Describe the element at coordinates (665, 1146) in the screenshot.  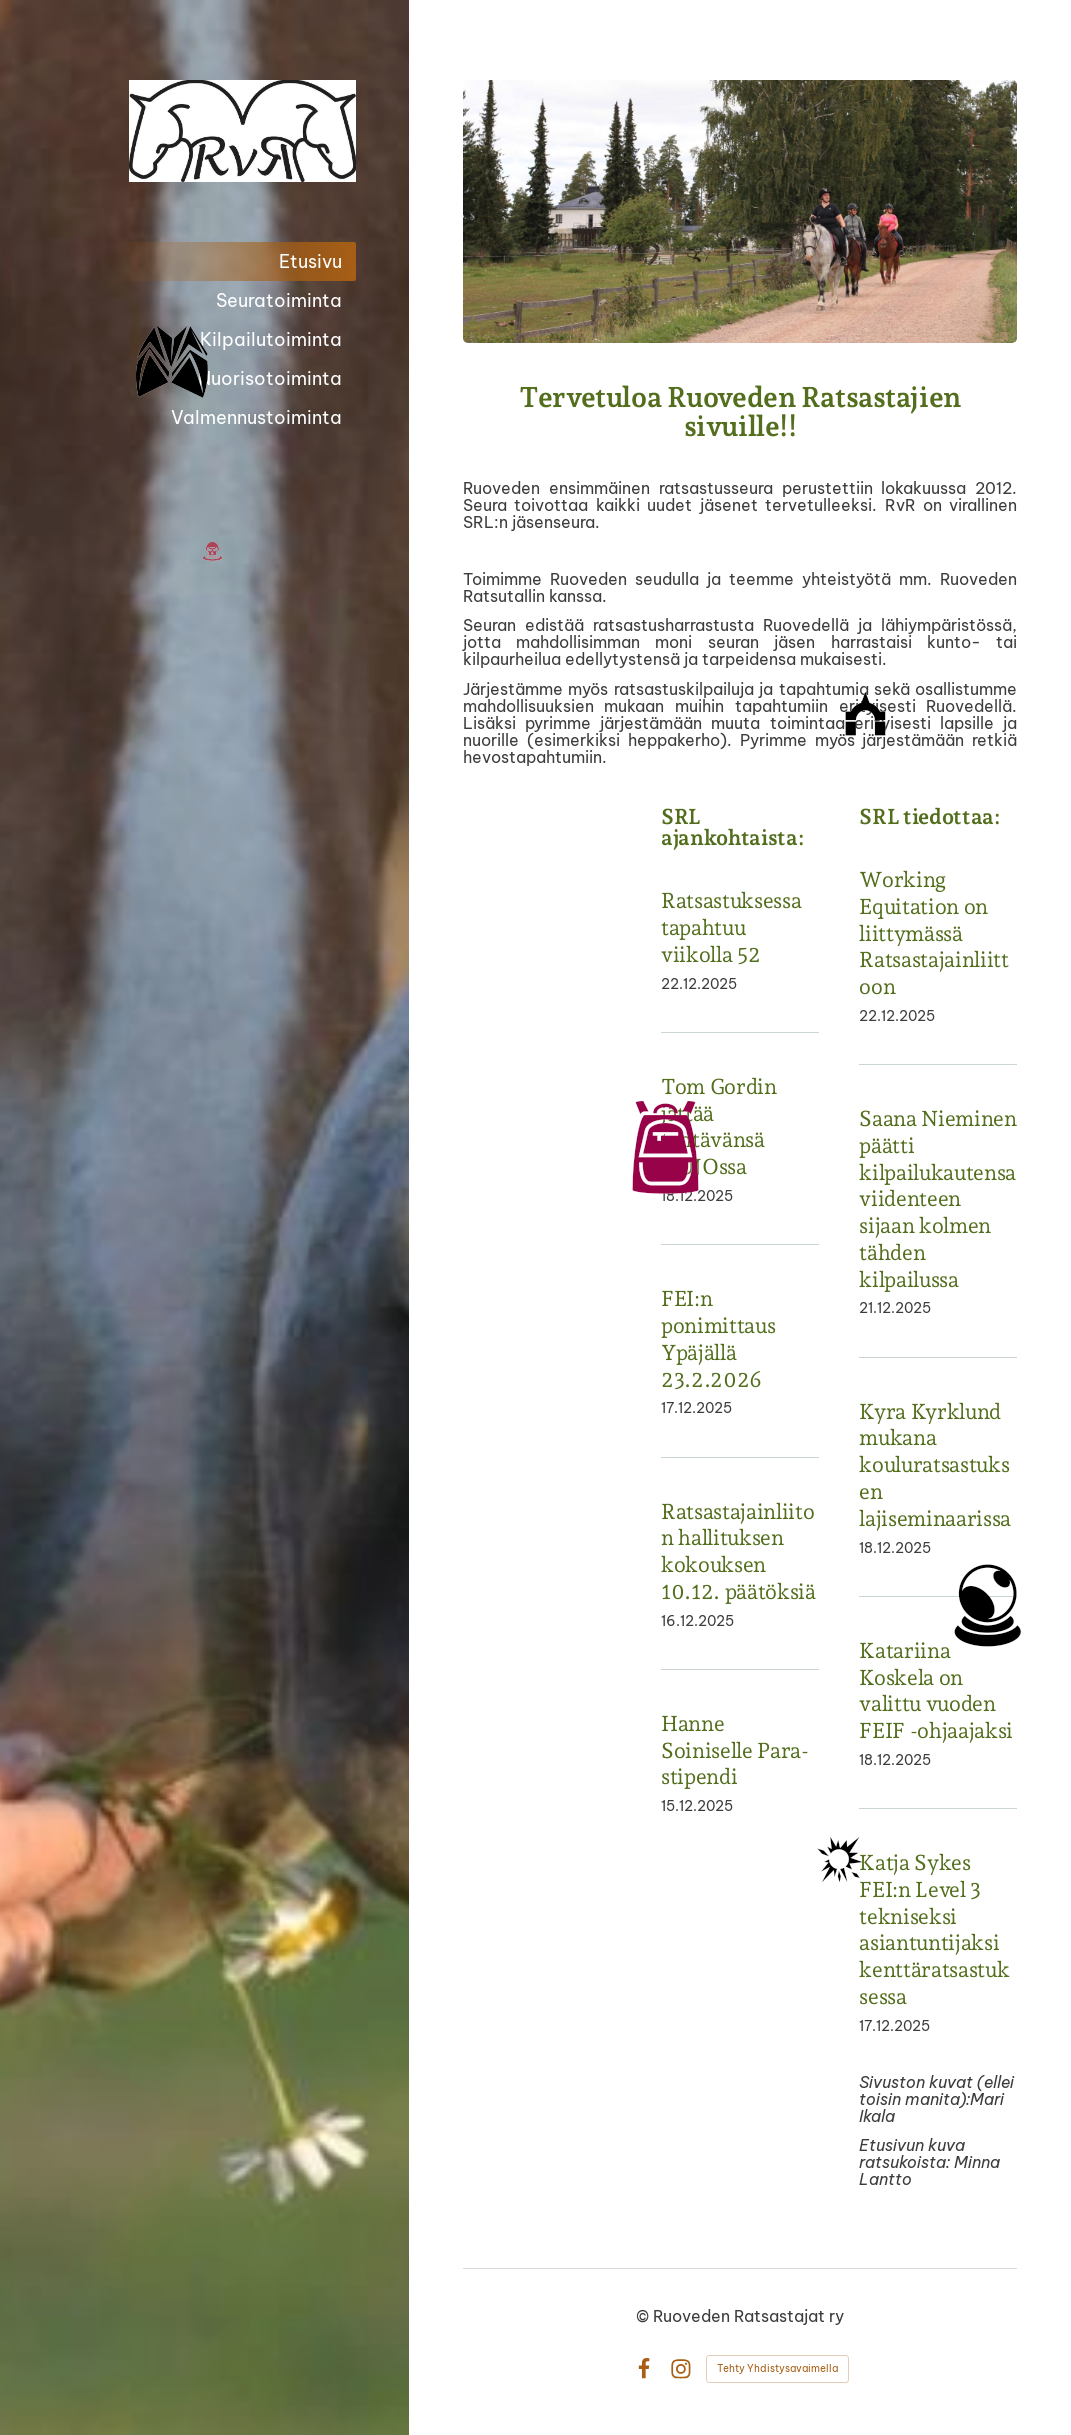
I see `access school or education features` at that location.